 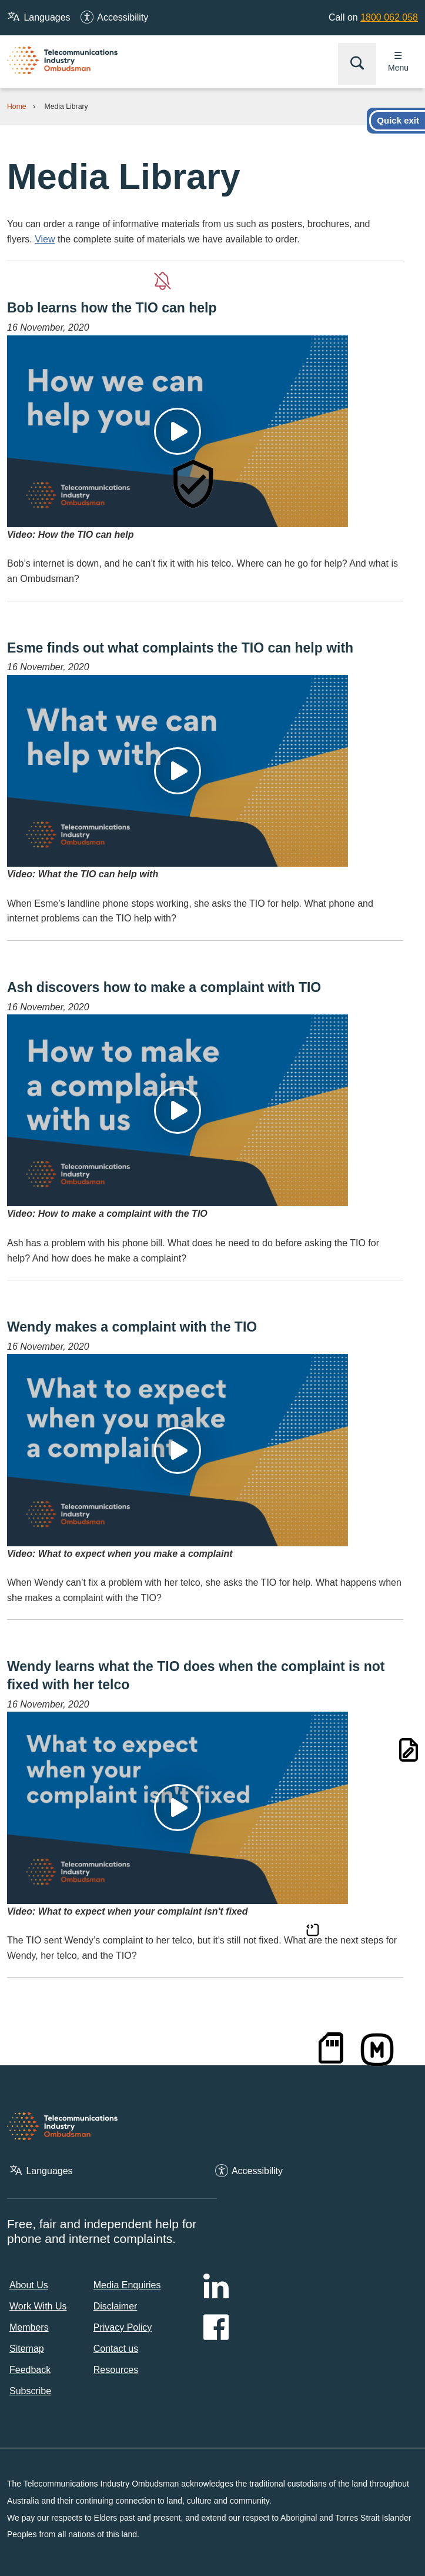 I want to click on indicates a verified or trusted user account, so click(x=193, y=484).